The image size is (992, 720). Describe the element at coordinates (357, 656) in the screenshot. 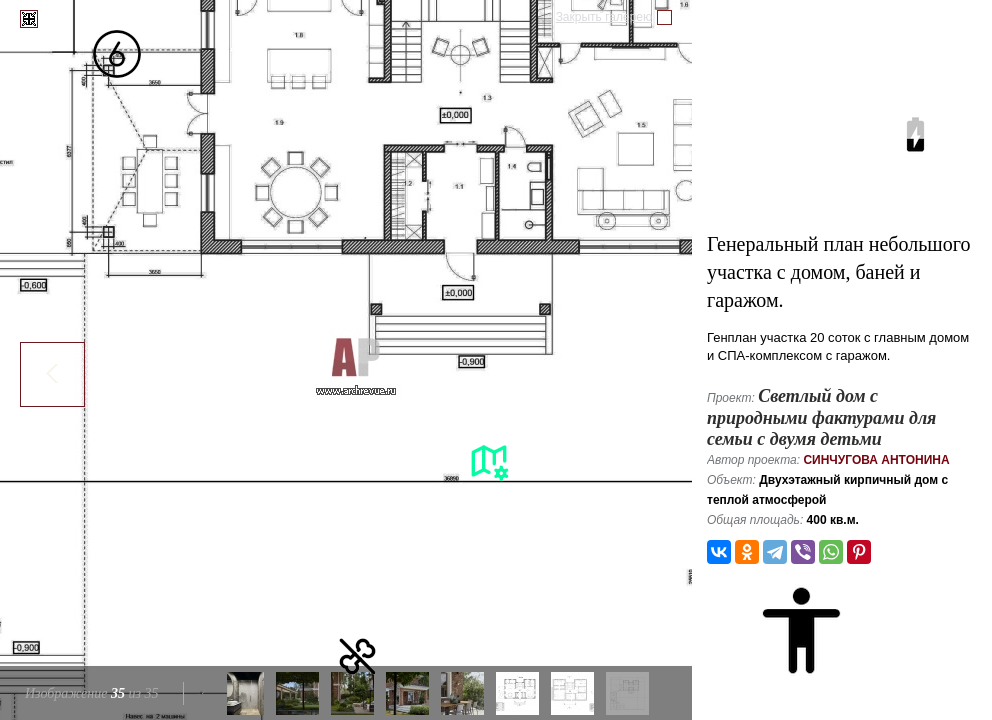

I see `no treats available for pet` at that location.